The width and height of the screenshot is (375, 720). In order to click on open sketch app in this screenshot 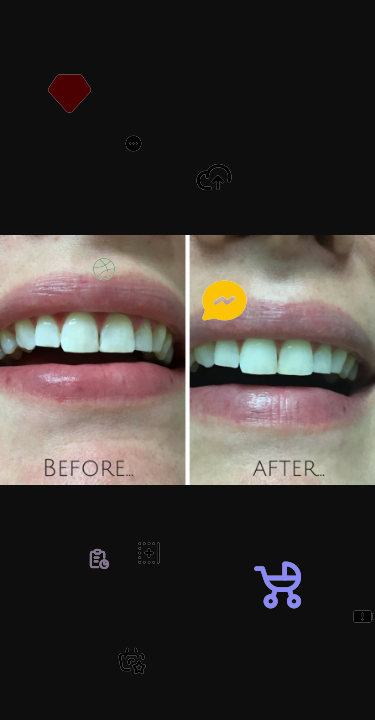, I will do `click(69, 93)`.